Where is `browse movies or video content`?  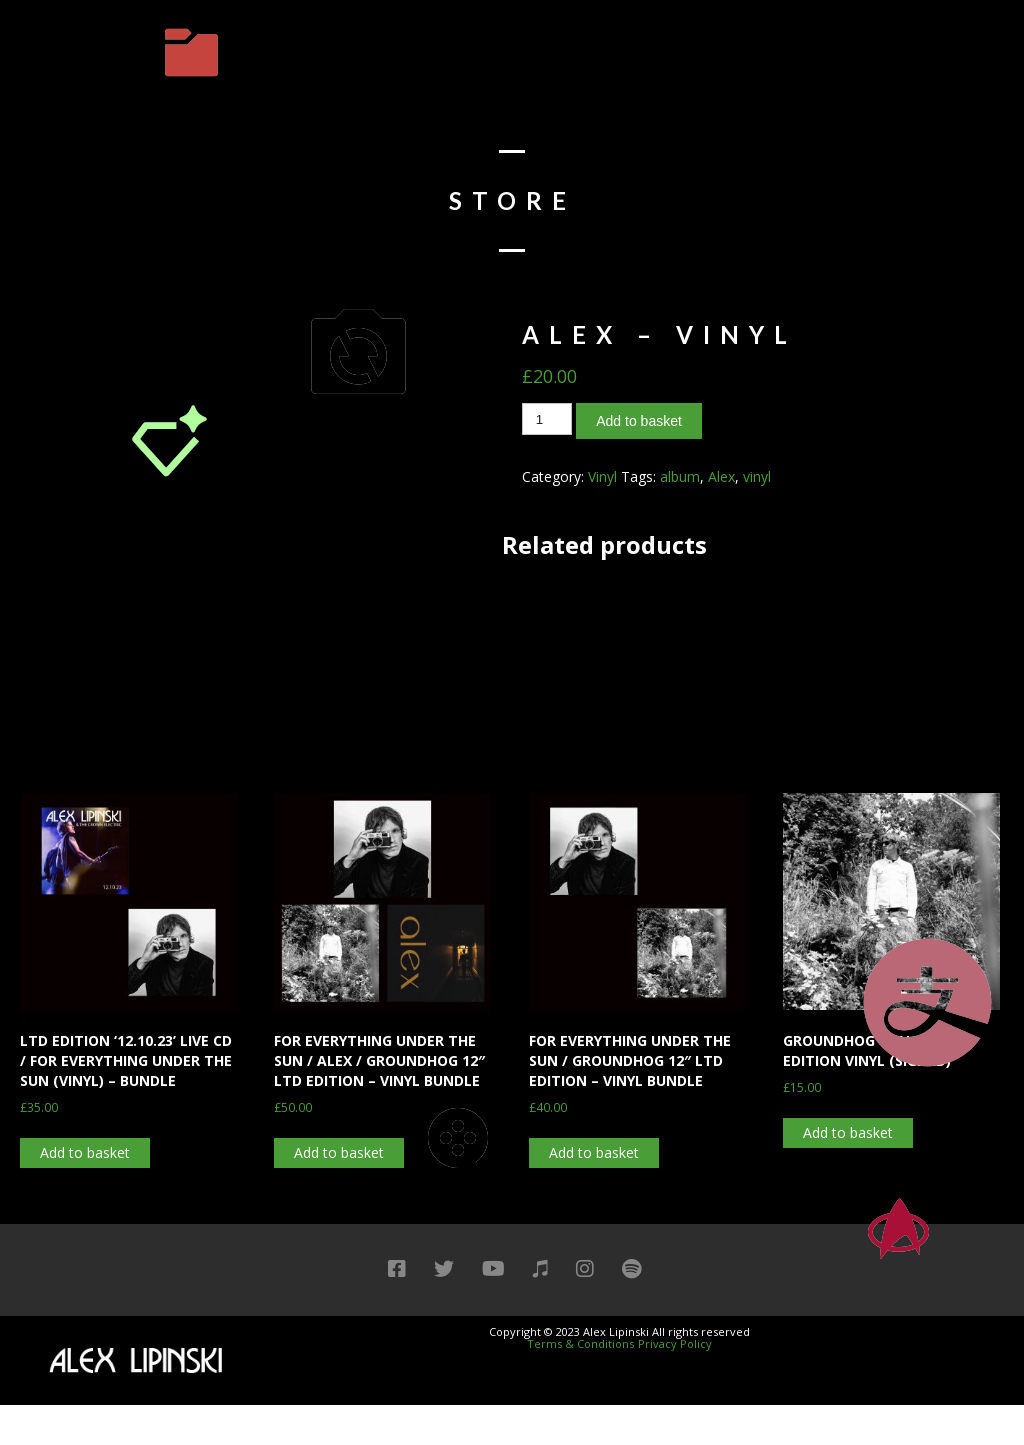
browse movies or video content is located at coordinates (458, 1138).